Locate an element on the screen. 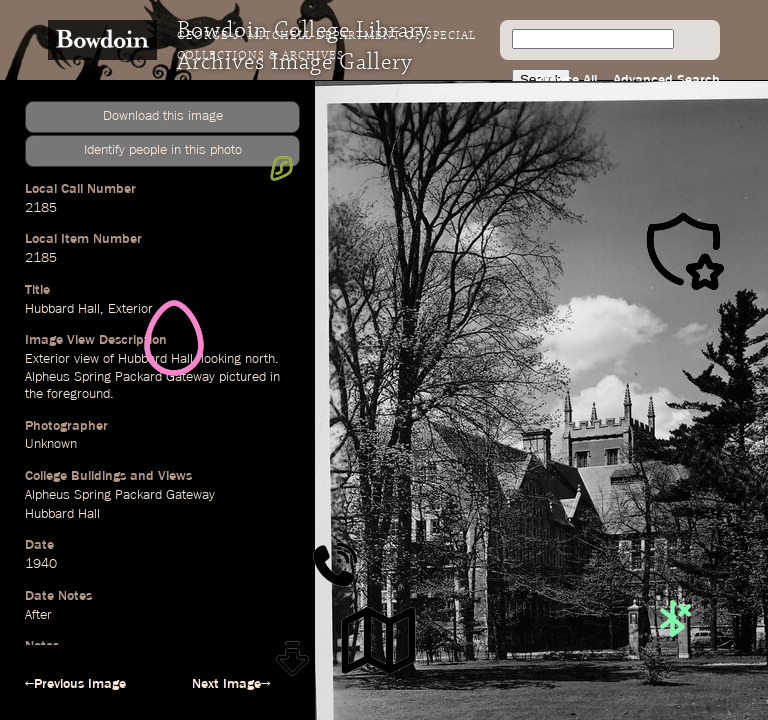 The width and height of the screenshot is (768, 720). indicates egg or egg-related content is located at coordinates (174, 338).